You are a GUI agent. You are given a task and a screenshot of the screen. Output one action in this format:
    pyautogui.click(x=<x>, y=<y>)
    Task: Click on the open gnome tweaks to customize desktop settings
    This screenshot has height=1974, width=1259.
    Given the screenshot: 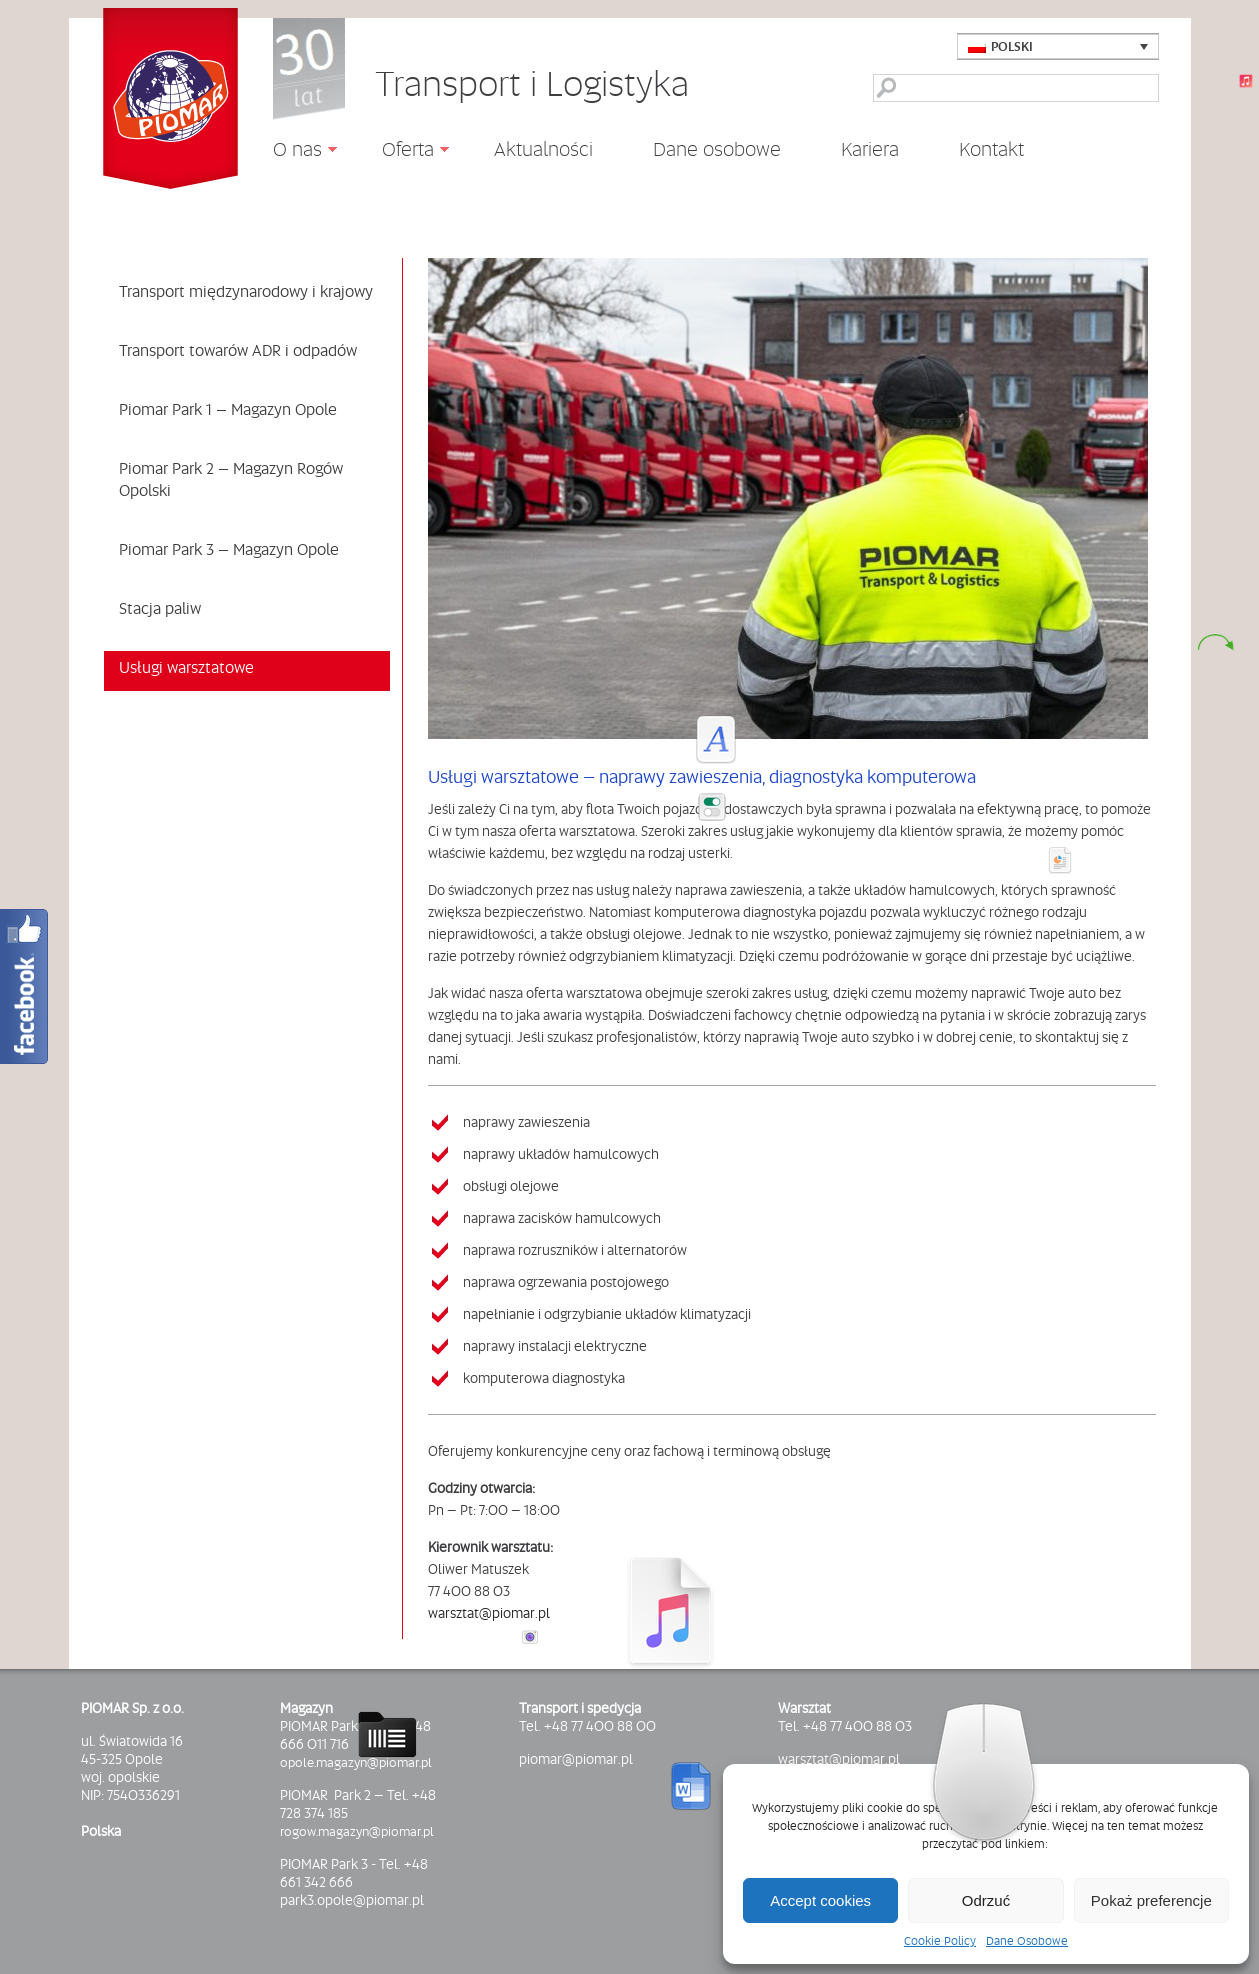 What is the action you would take?
    pyautogui.click(x=712, y=807)
    